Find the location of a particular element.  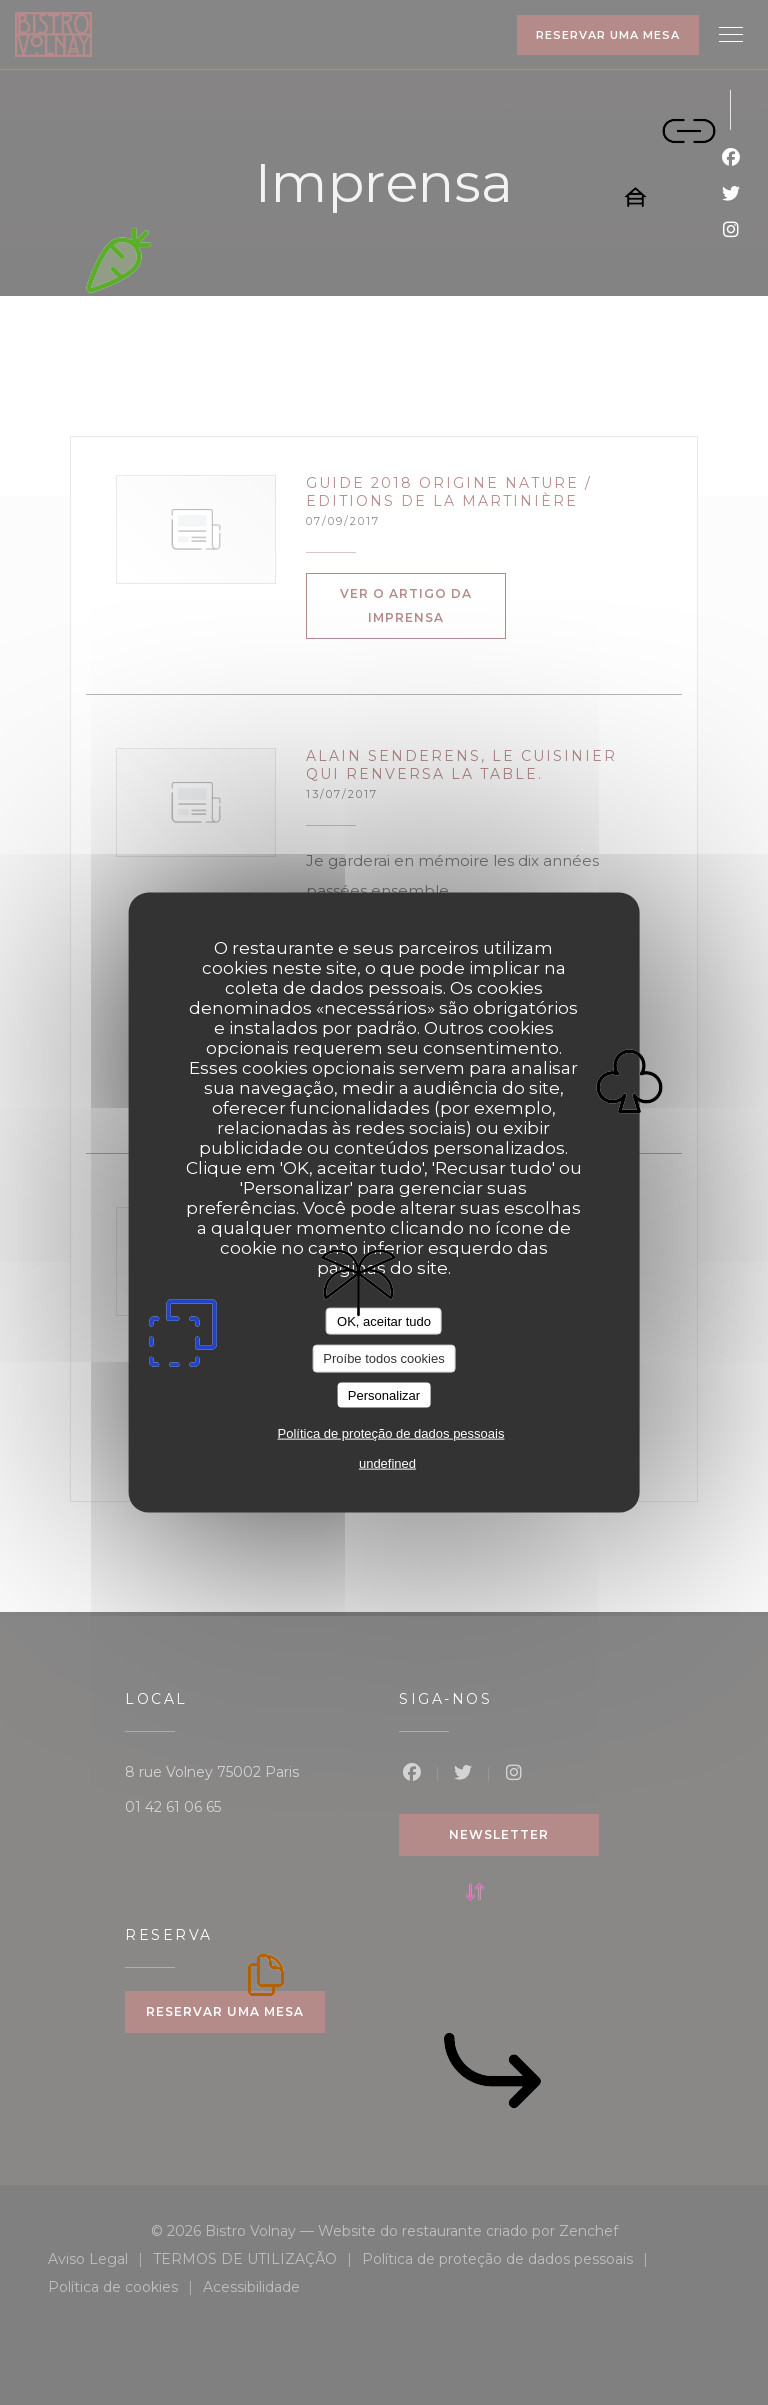

copy to clipboard is located at coordinates (266, 1975).